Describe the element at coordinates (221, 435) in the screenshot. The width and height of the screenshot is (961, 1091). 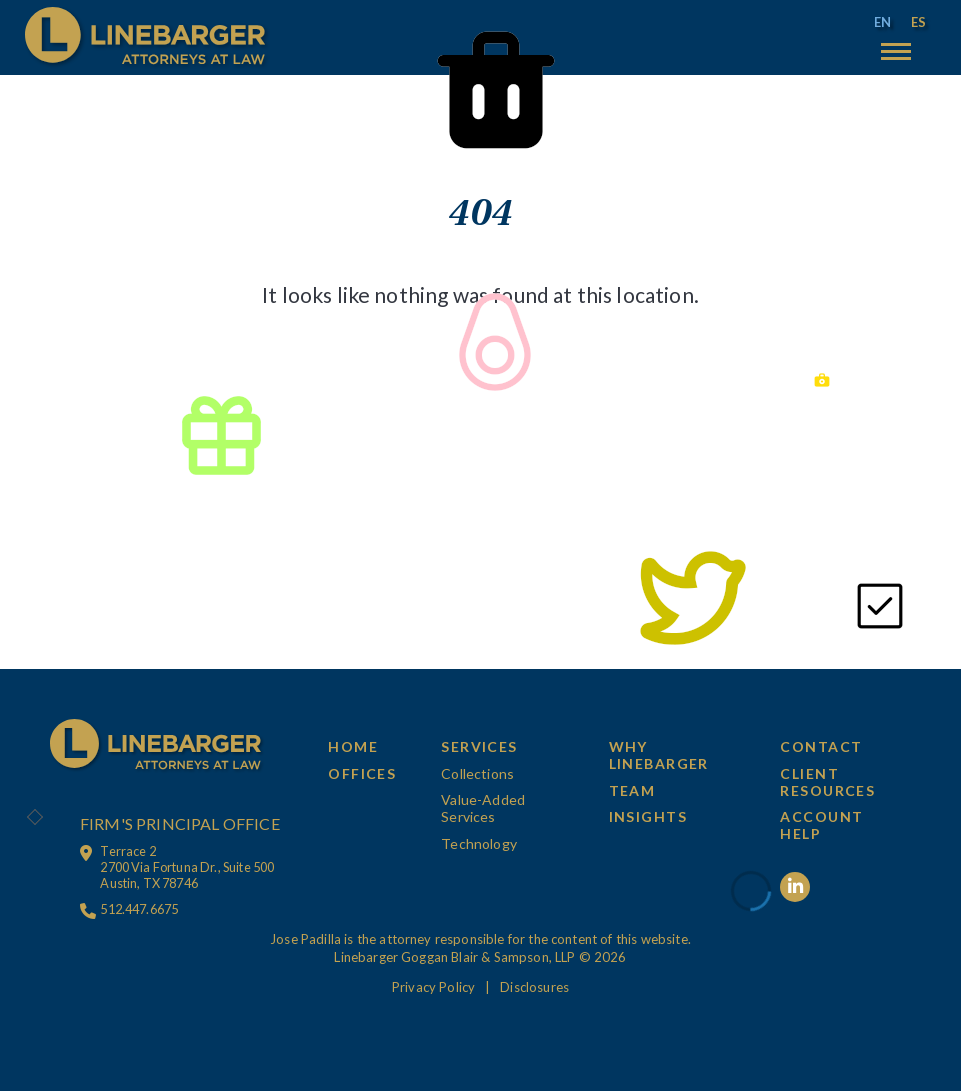
I see `view gifts or rewards` at that location.